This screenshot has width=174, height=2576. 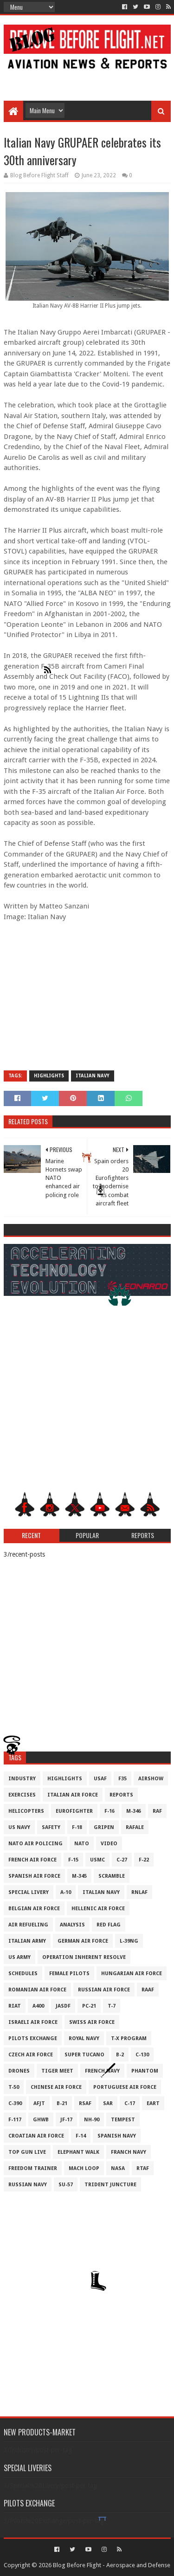 I want to click on toggle light or dark mode, so click(x=100, y=1189).